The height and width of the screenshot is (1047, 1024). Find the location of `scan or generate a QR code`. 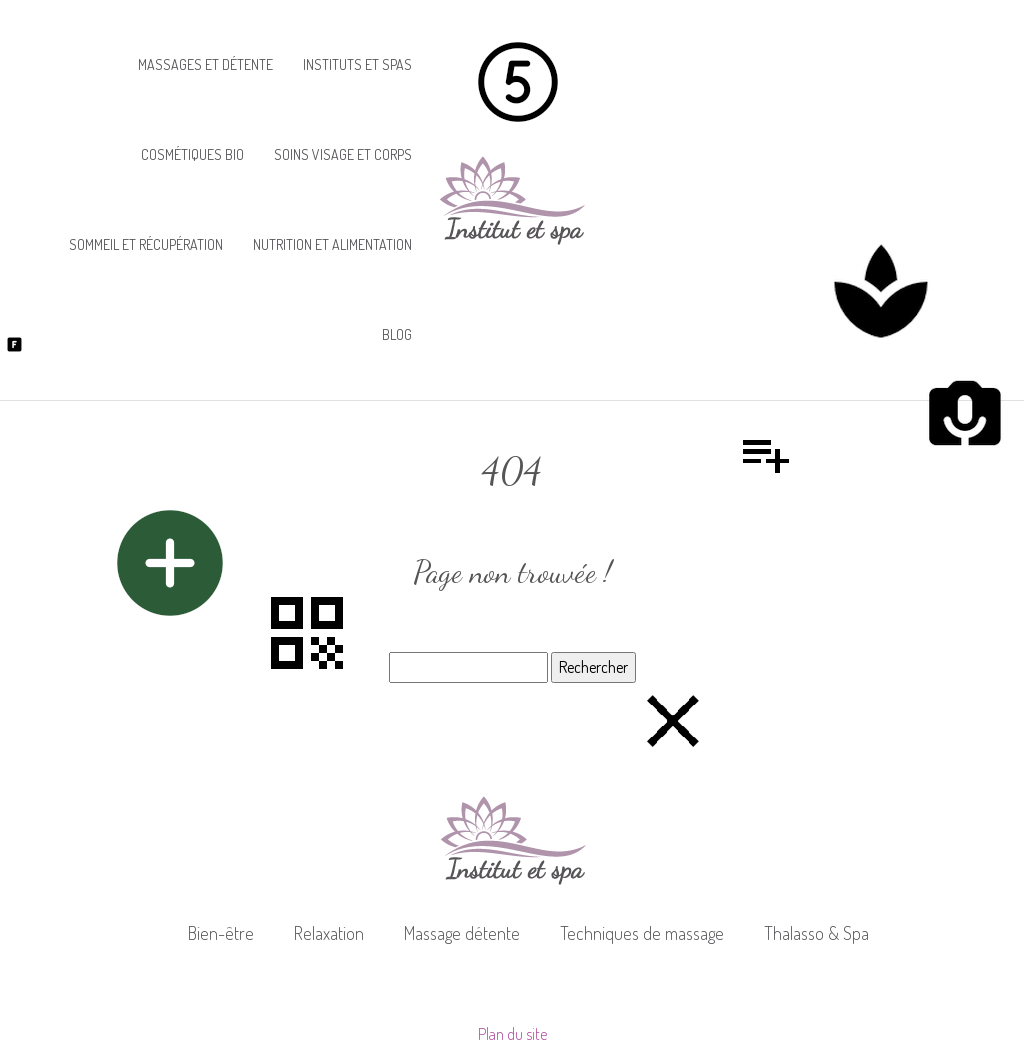

scan or generate a QR code is located at coordinates (307, 633).